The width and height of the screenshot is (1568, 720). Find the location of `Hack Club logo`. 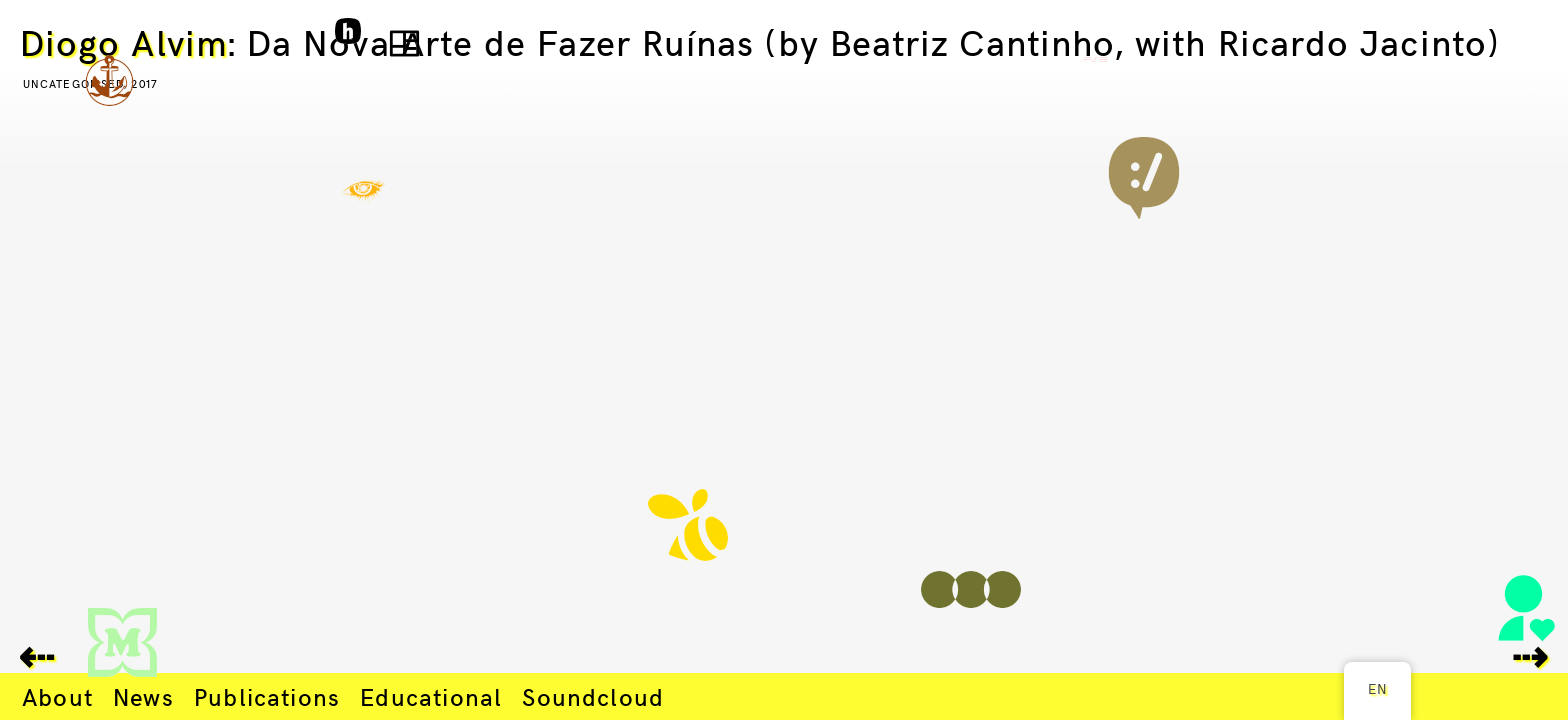

Hack Club logo is located at coordinates (348, 31).